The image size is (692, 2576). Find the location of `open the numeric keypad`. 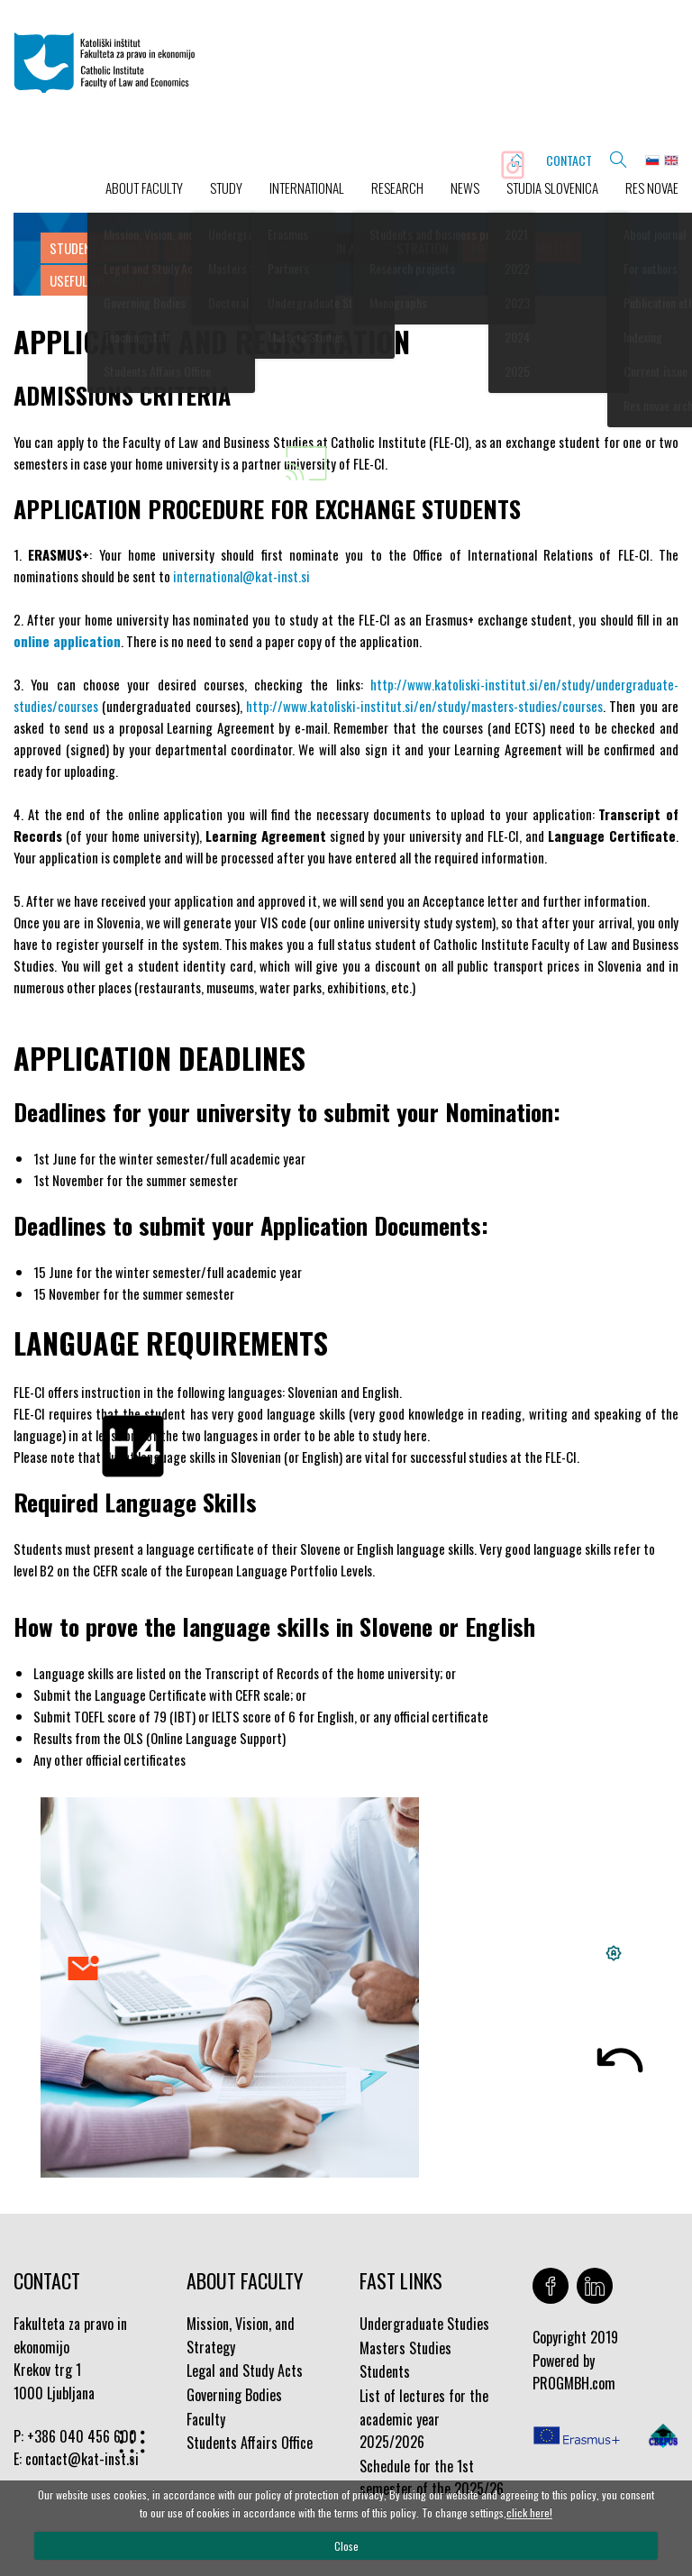

open the numeric keypad is located at coordinates (132, 2445).